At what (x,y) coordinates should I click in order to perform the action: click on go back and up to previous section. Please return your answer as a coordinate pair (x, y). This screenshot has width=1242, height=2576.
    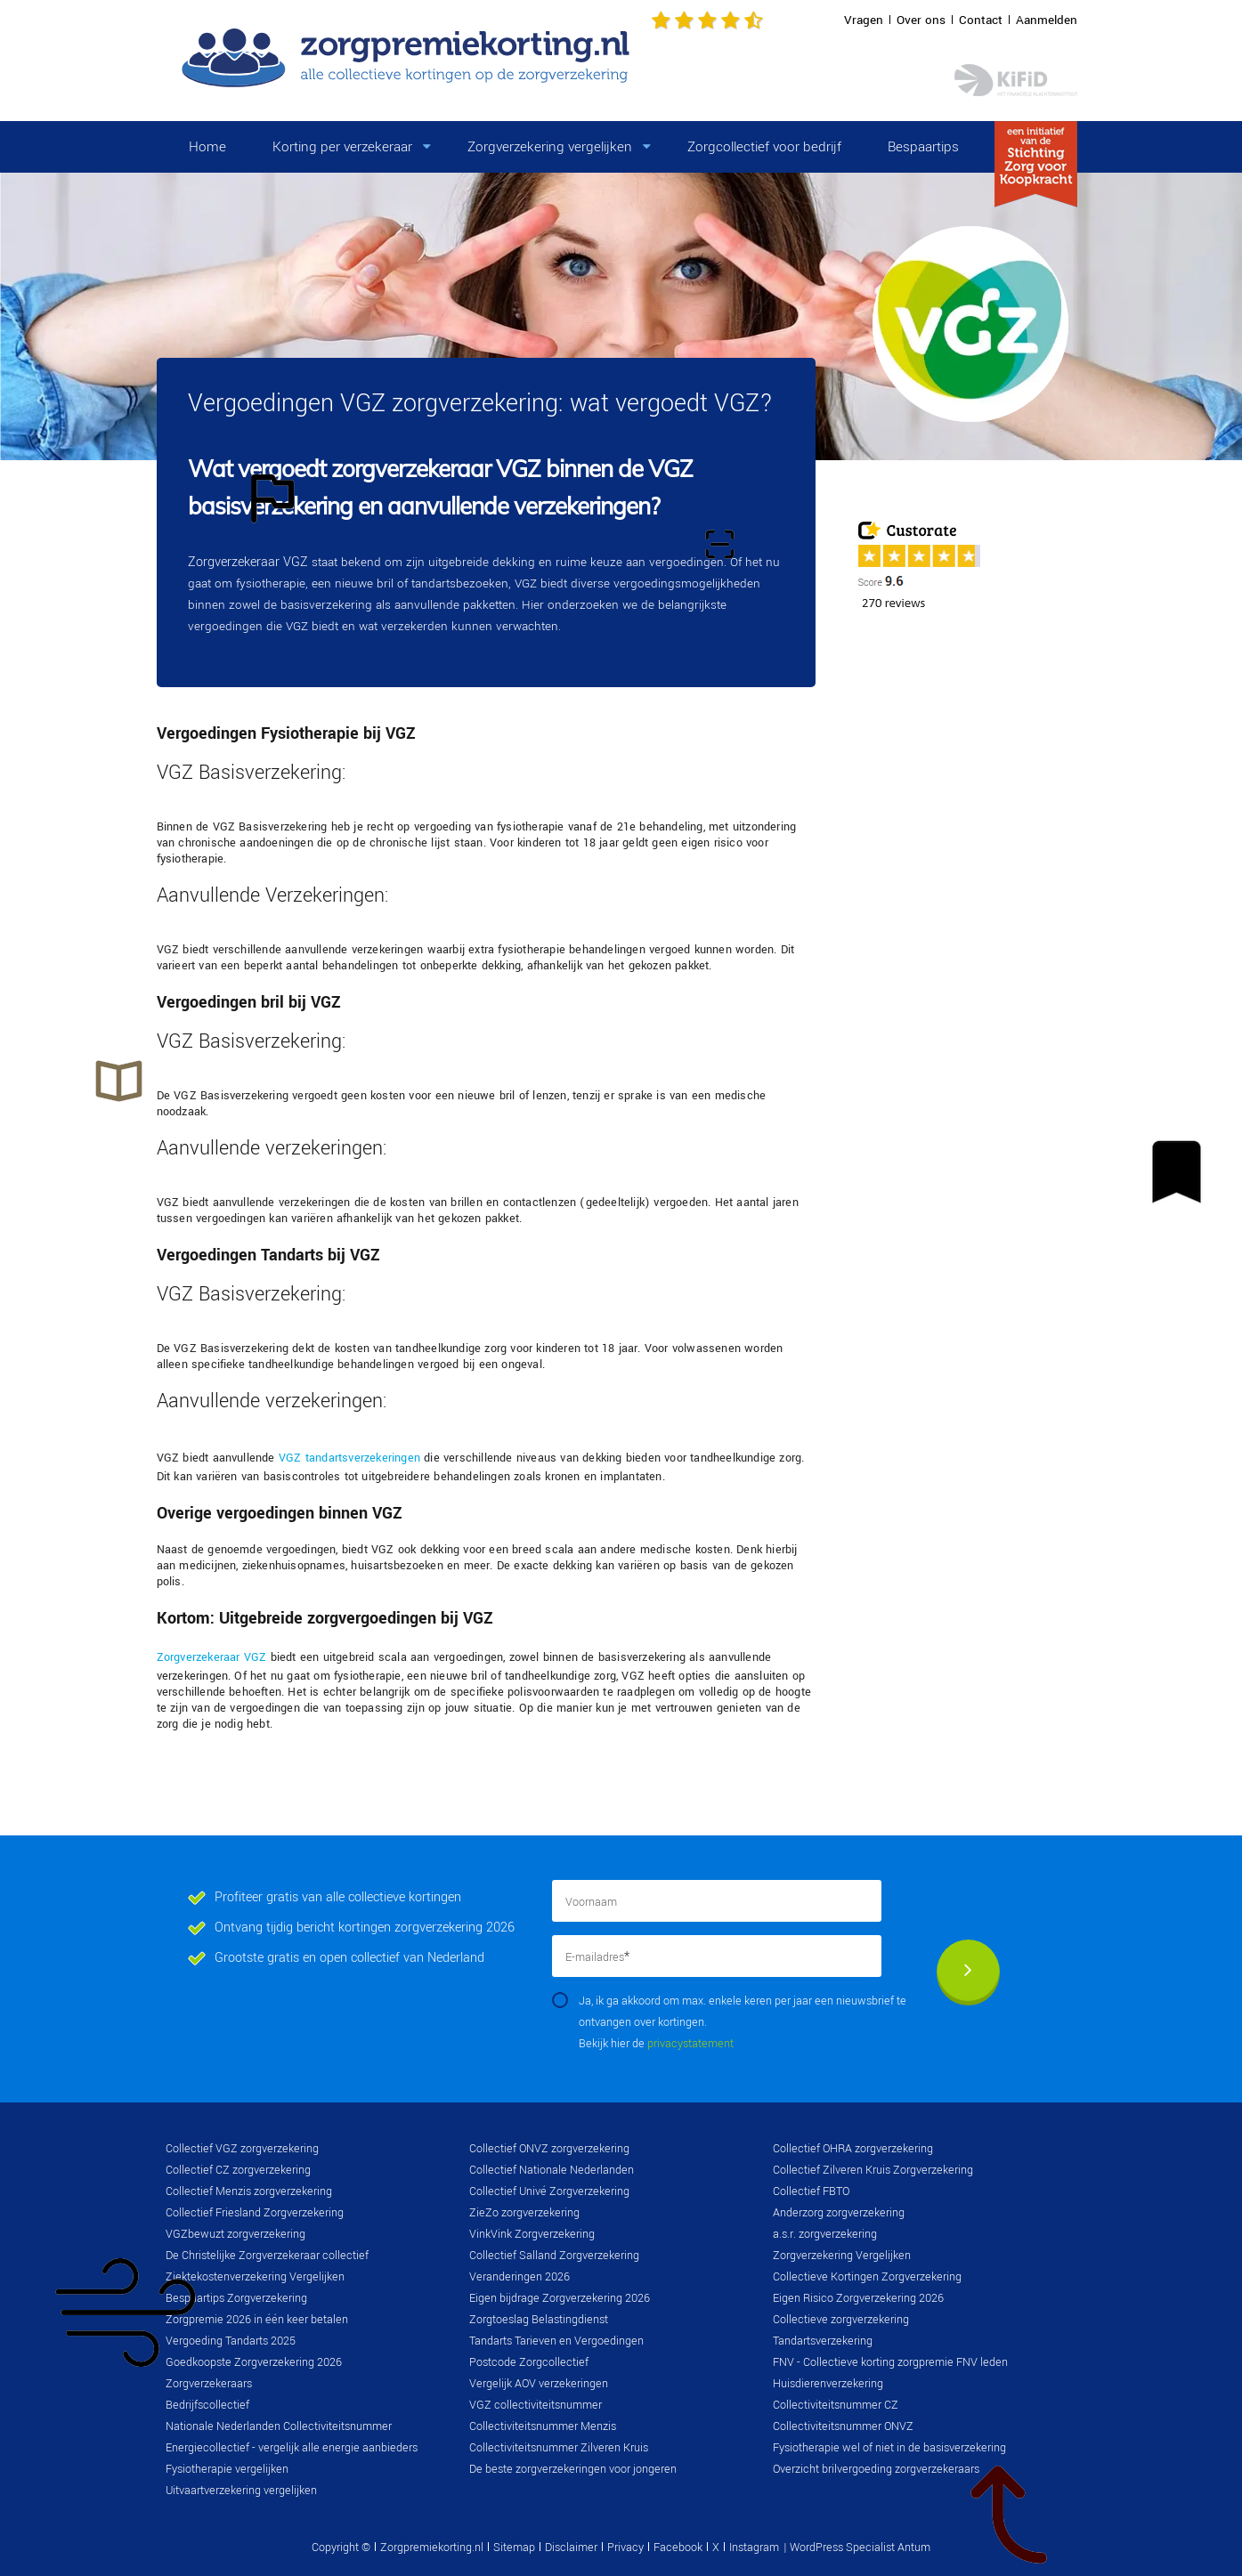
    Looking at the image, I should click on (1009, 2515).